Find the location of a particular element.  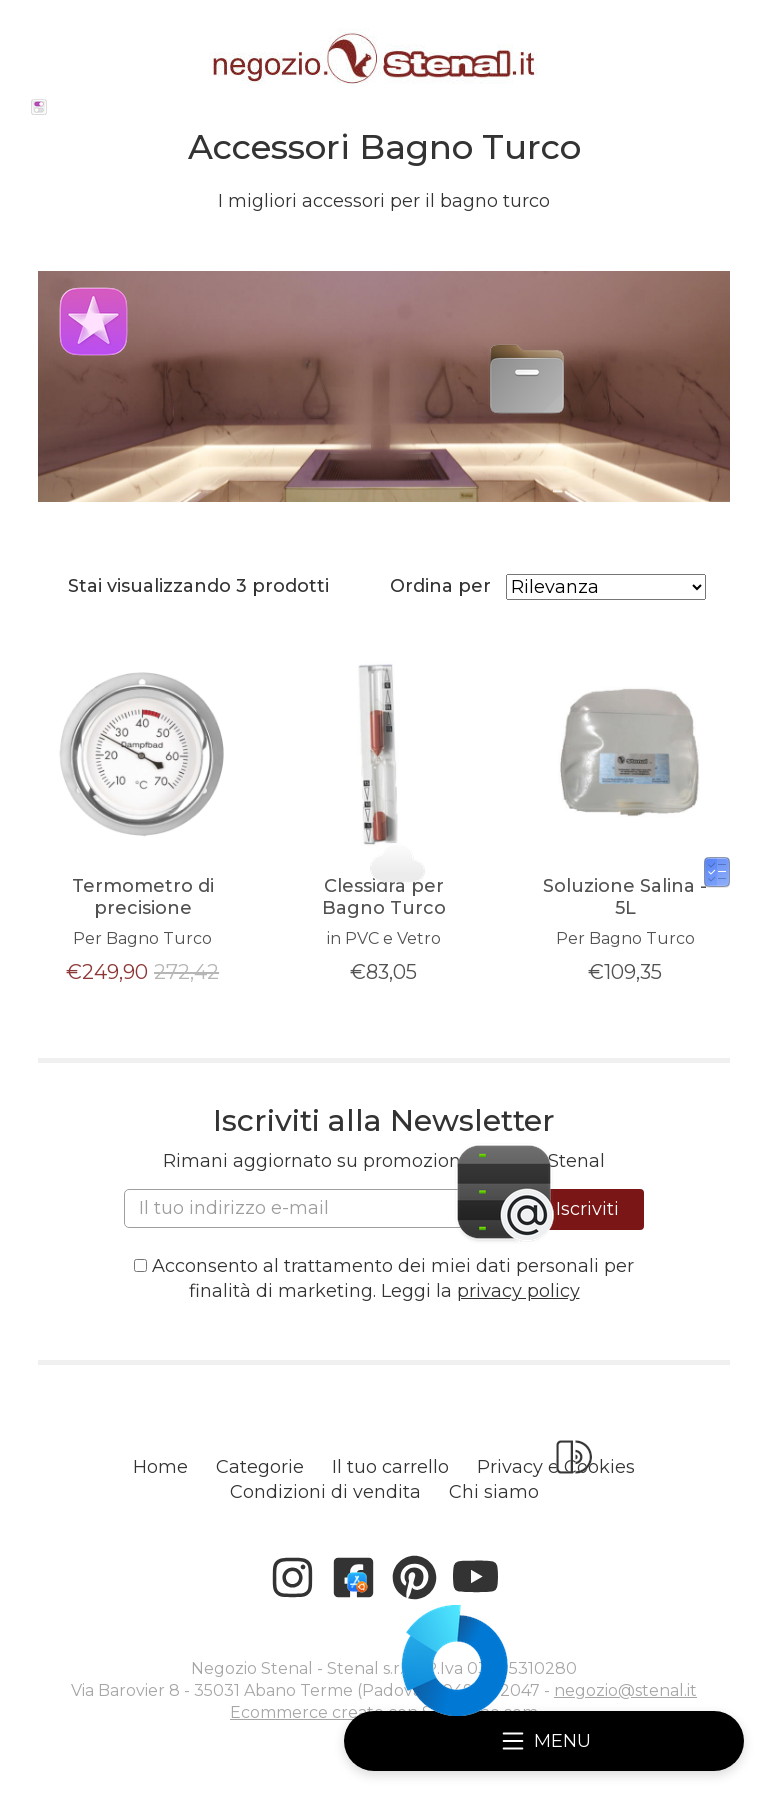

view unplayed albums in your music library is located at coordinates (573, 1457).